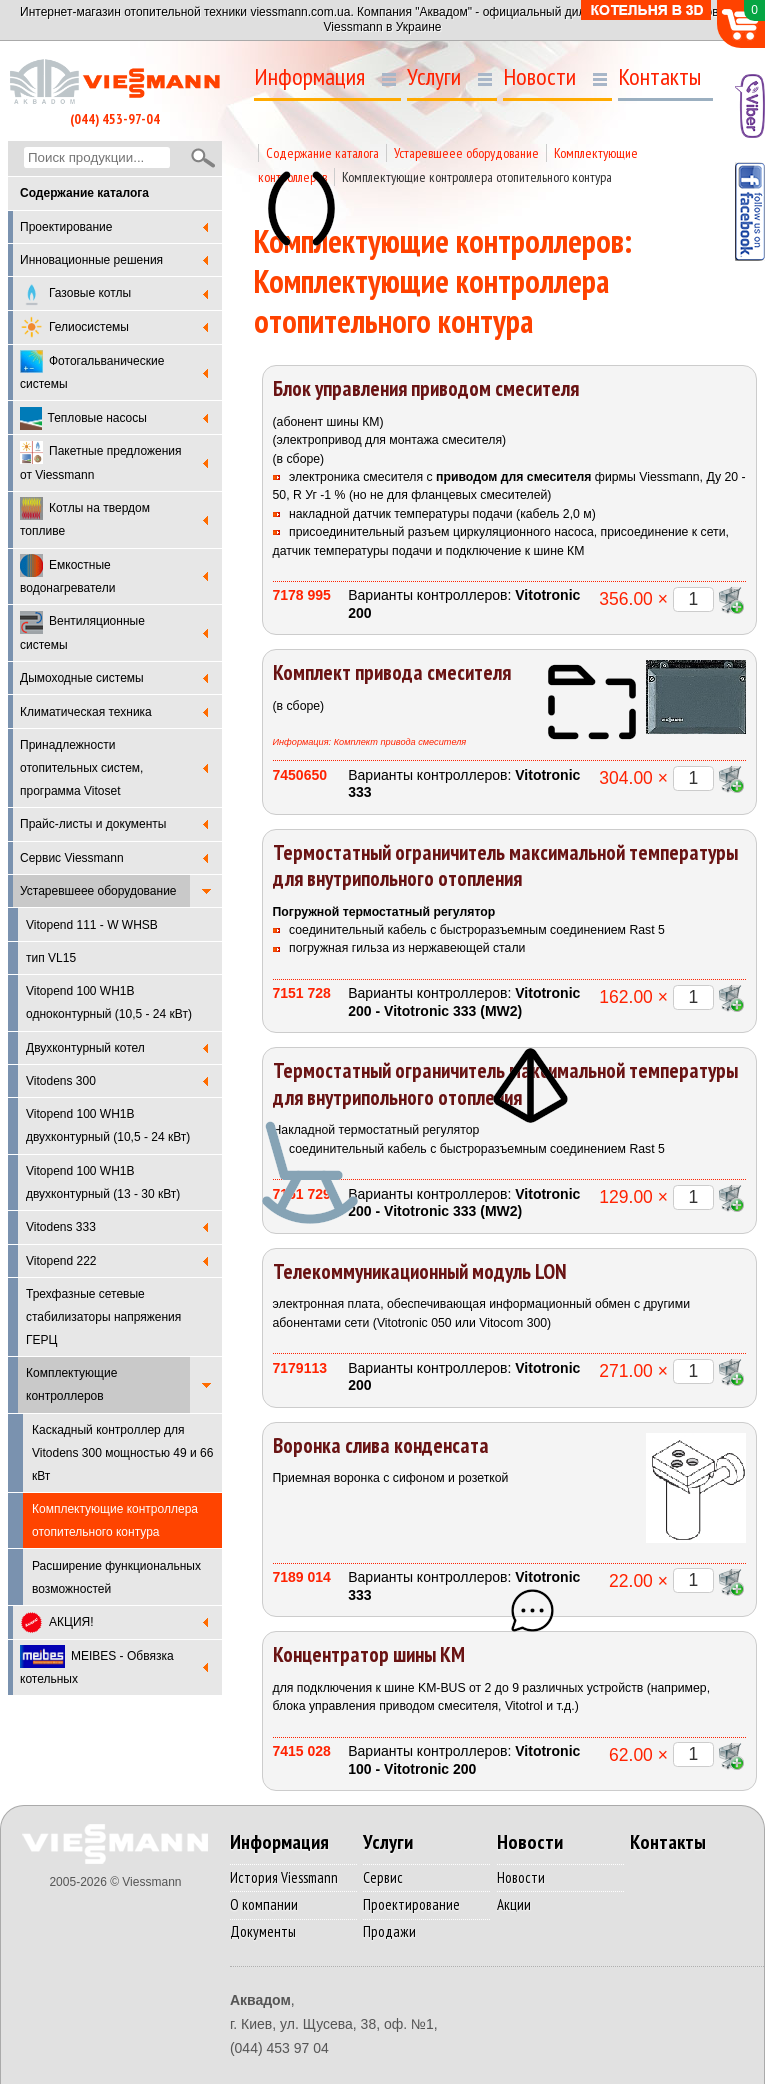 Image resolution: width=765 pixels, height=2084 pixels. What do you see at coordinates (592, 702) in the screenshot?
I see `create a new folder` at bounding box center [592, 702].